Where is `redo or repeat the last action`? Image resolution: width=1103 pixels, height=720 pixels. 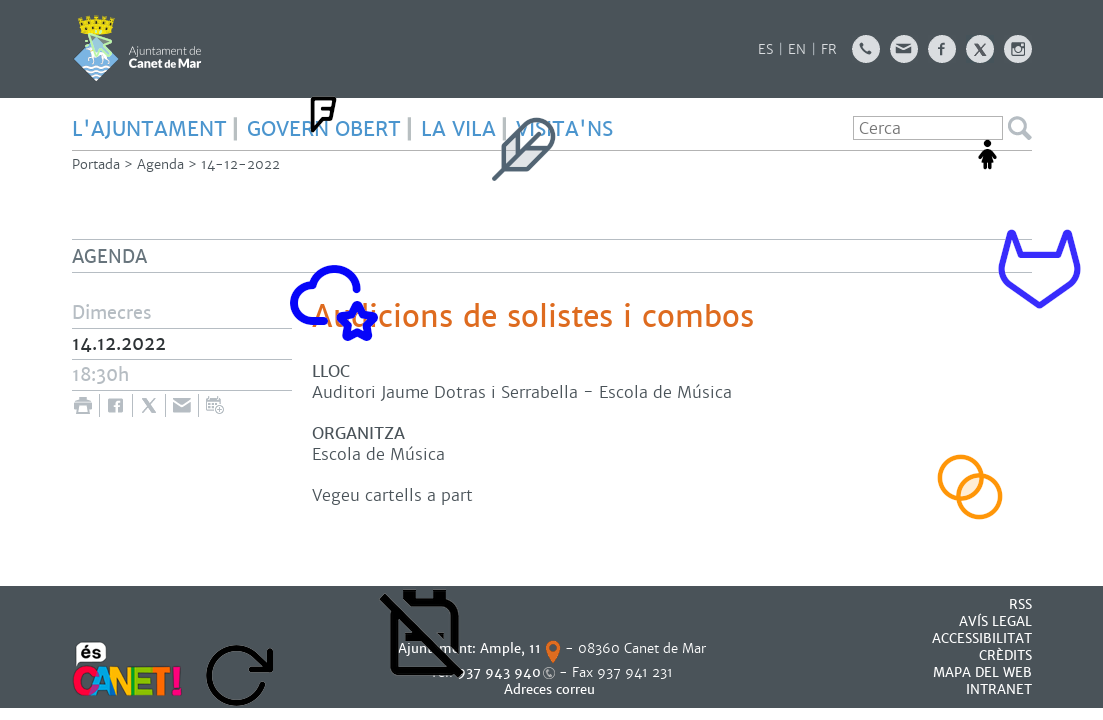
redo or repeat the last action is located at coordinates (236, 675).